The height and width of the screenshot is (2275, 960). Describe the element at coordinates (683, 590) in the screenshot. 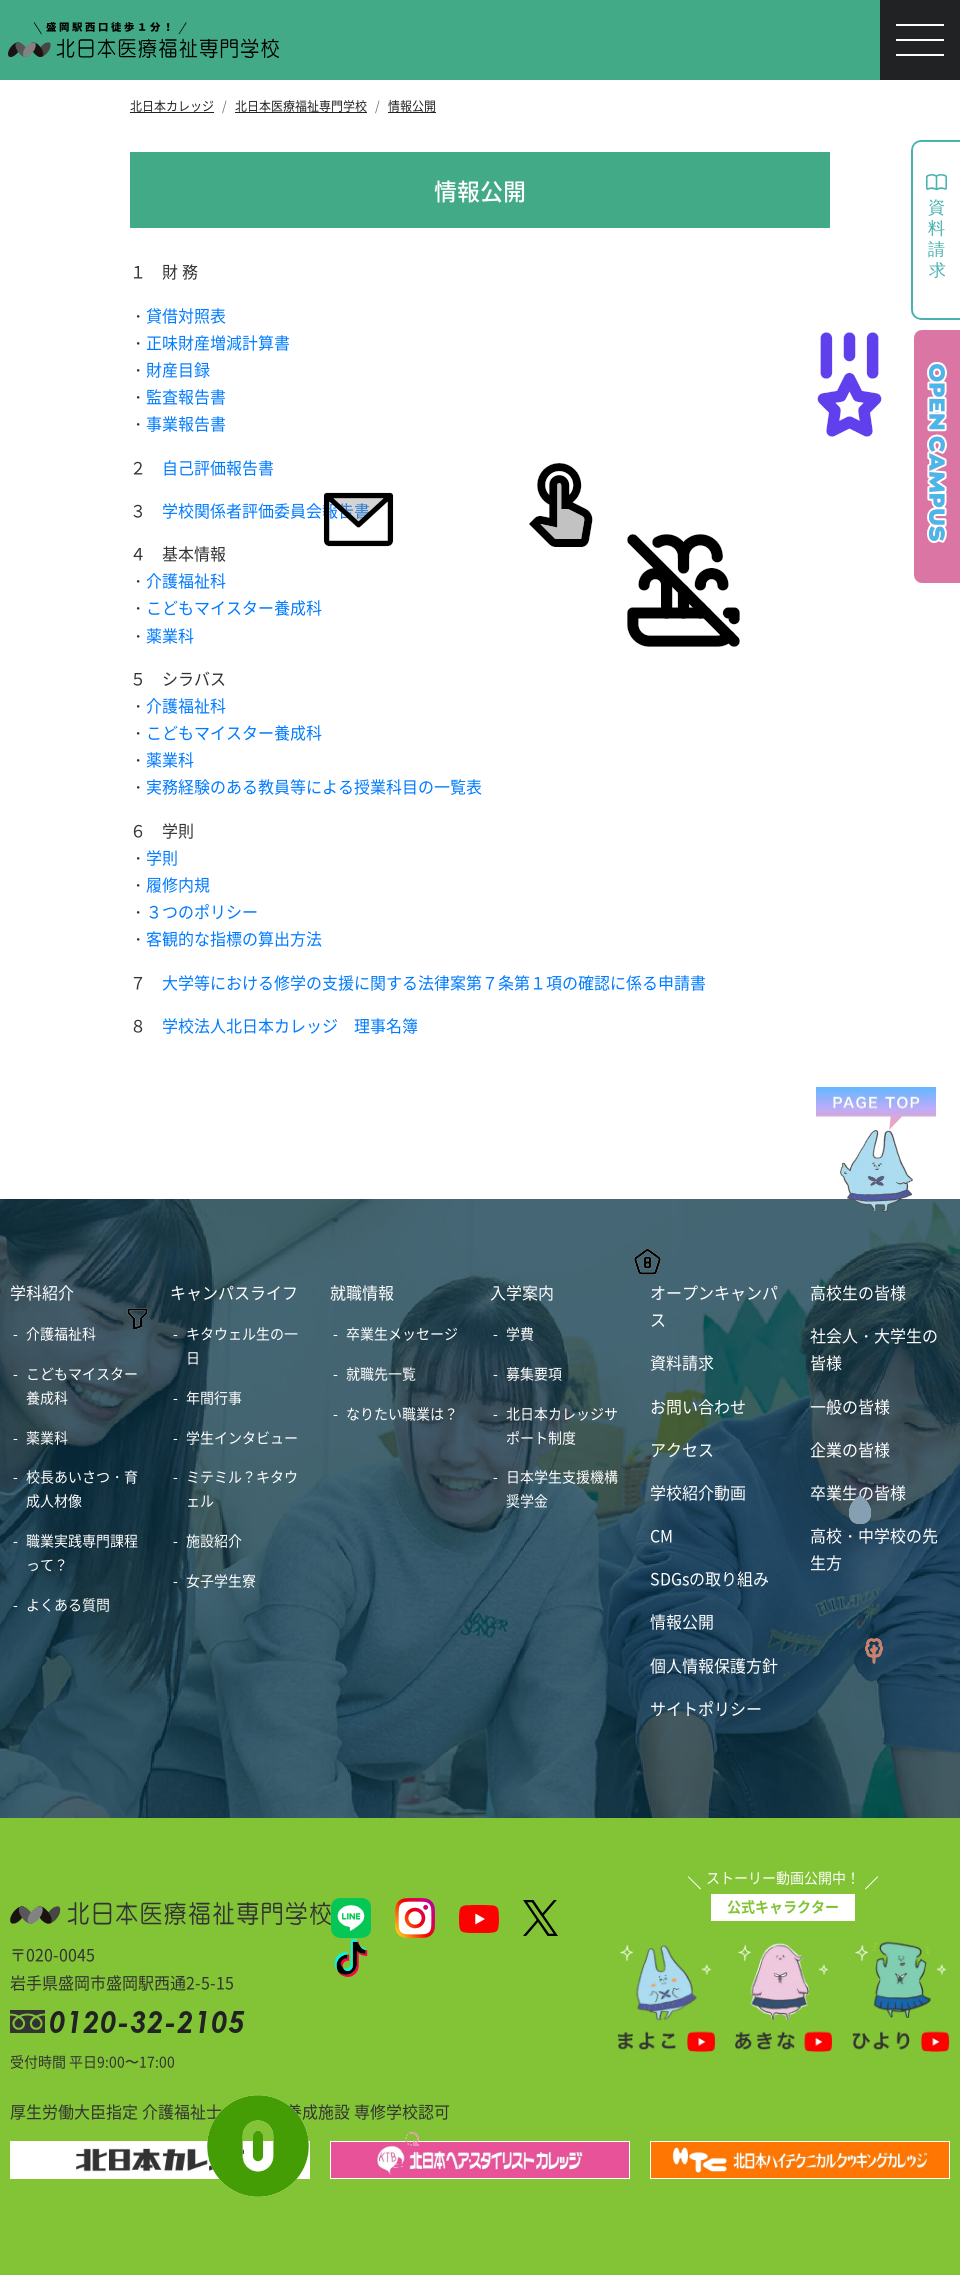

I see `fountain feature is currently disabled` at that location.